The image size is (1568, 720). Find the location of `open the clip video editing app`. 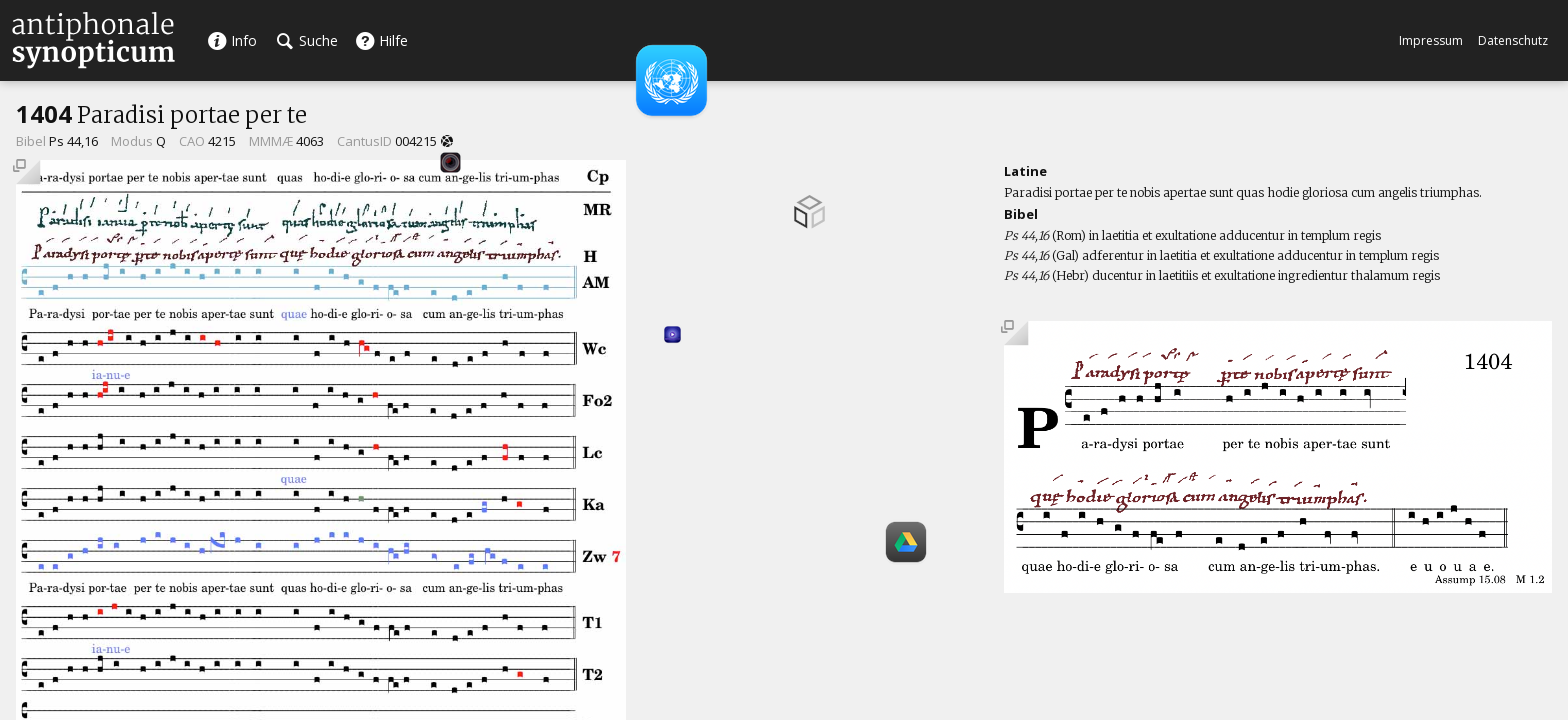

open the clip video editing app is located at coordinates (672, 334).